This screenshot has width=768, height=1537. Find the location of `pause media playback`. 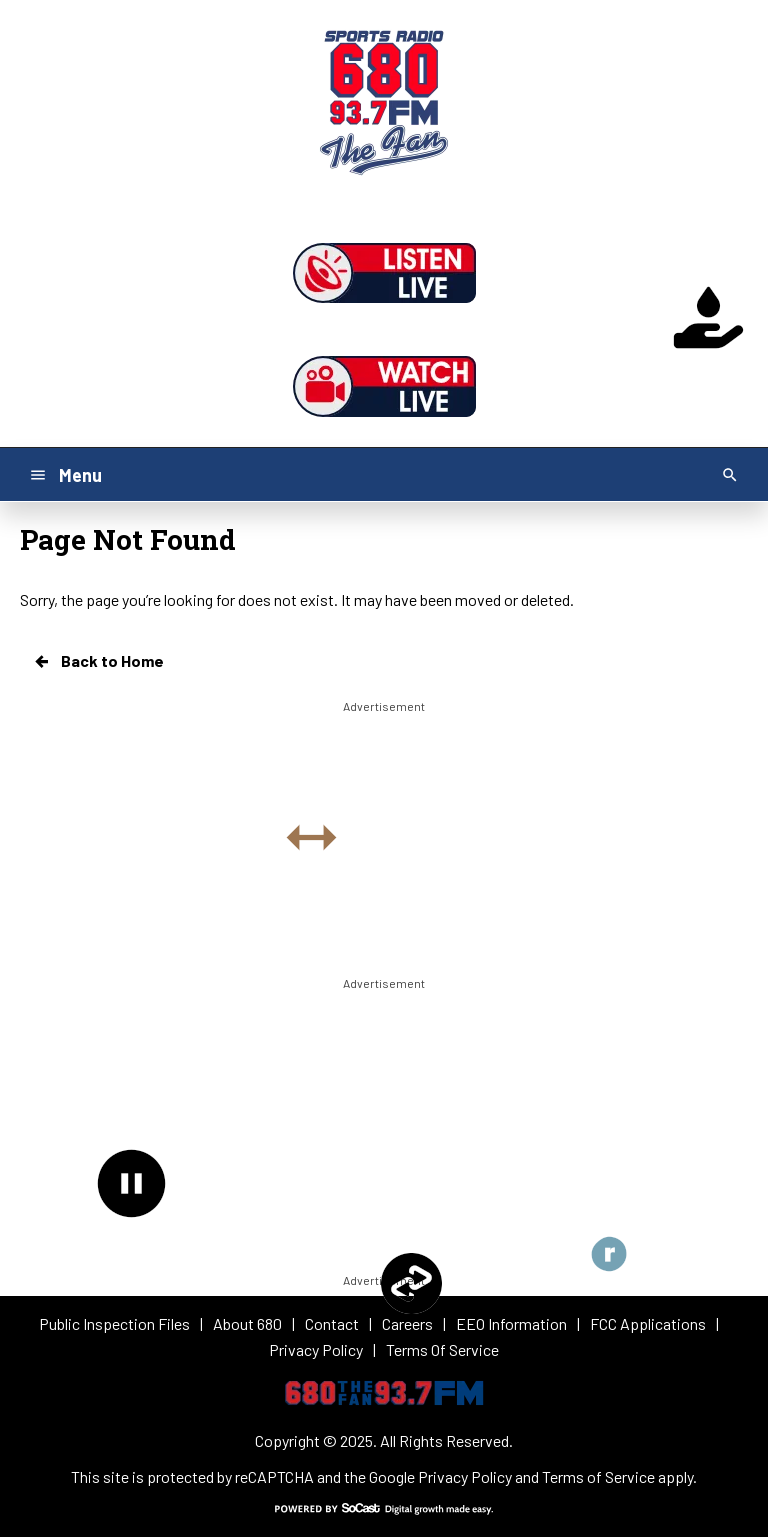

pause media playback is located at coordinates (131, 1183).